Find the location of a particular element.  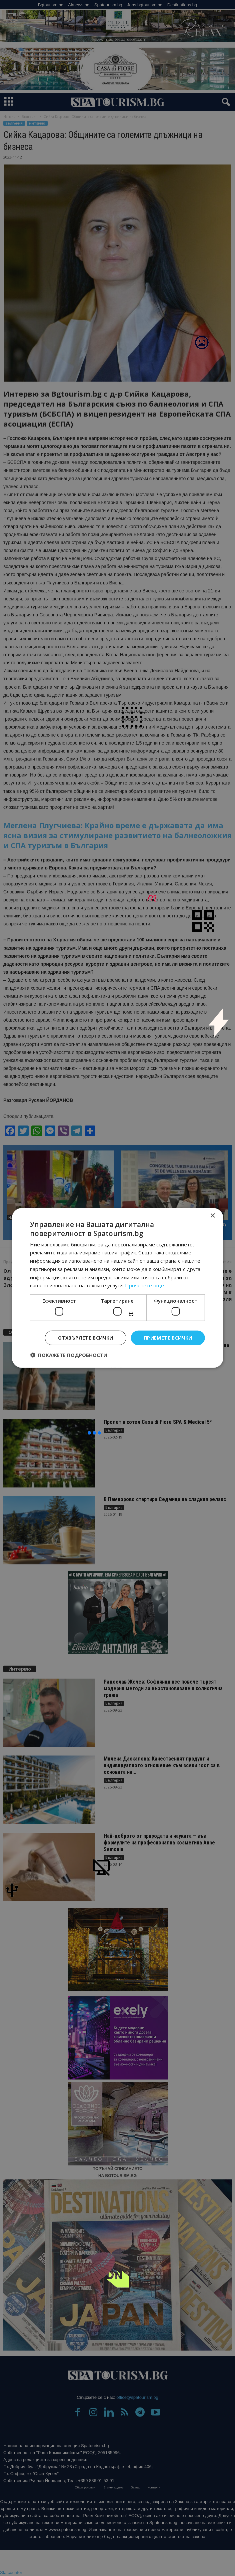

indicates quick actions or instant features is located at coordinates (219, 1023).